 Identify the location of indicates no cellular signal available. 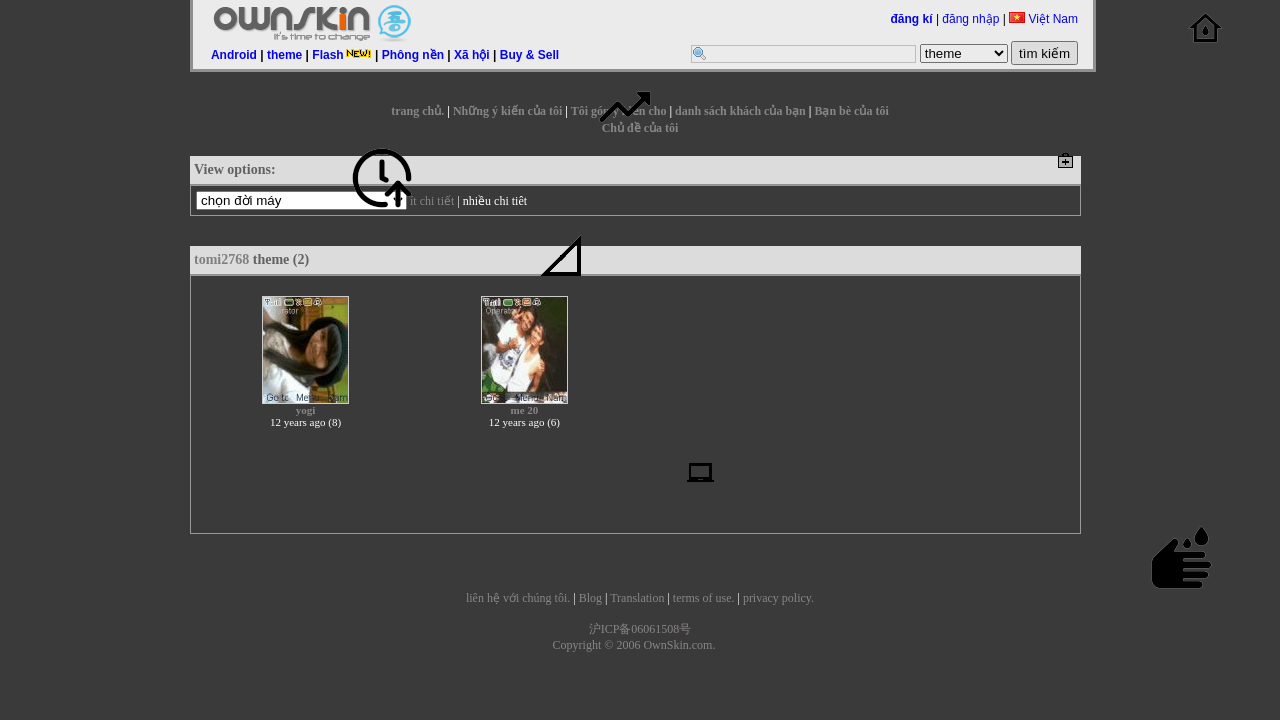
(560, 255).